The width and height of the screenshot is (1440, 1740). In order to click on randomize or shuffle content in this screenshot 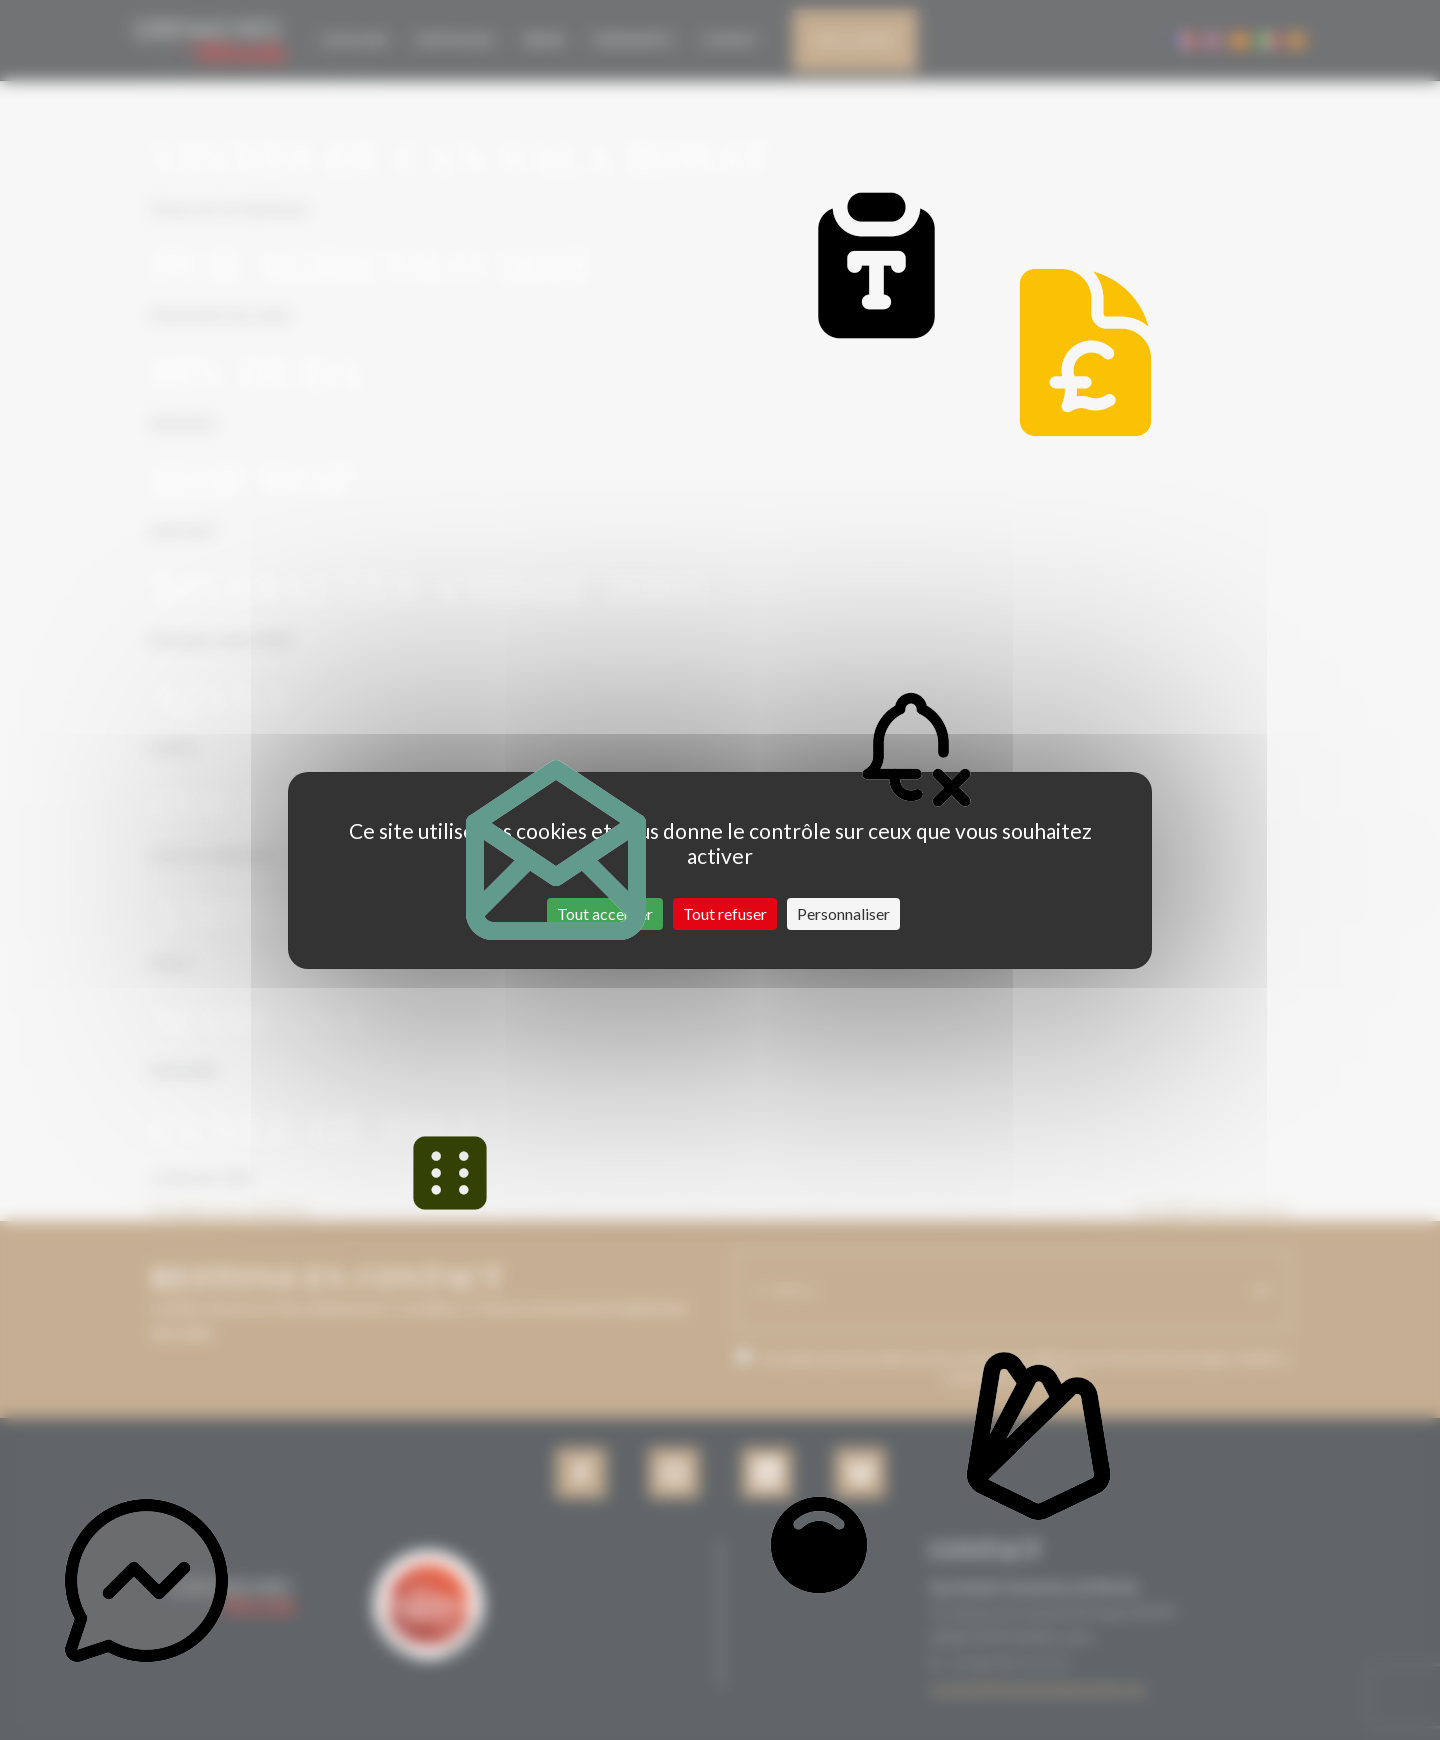, I will do `click(450, 1173)`.